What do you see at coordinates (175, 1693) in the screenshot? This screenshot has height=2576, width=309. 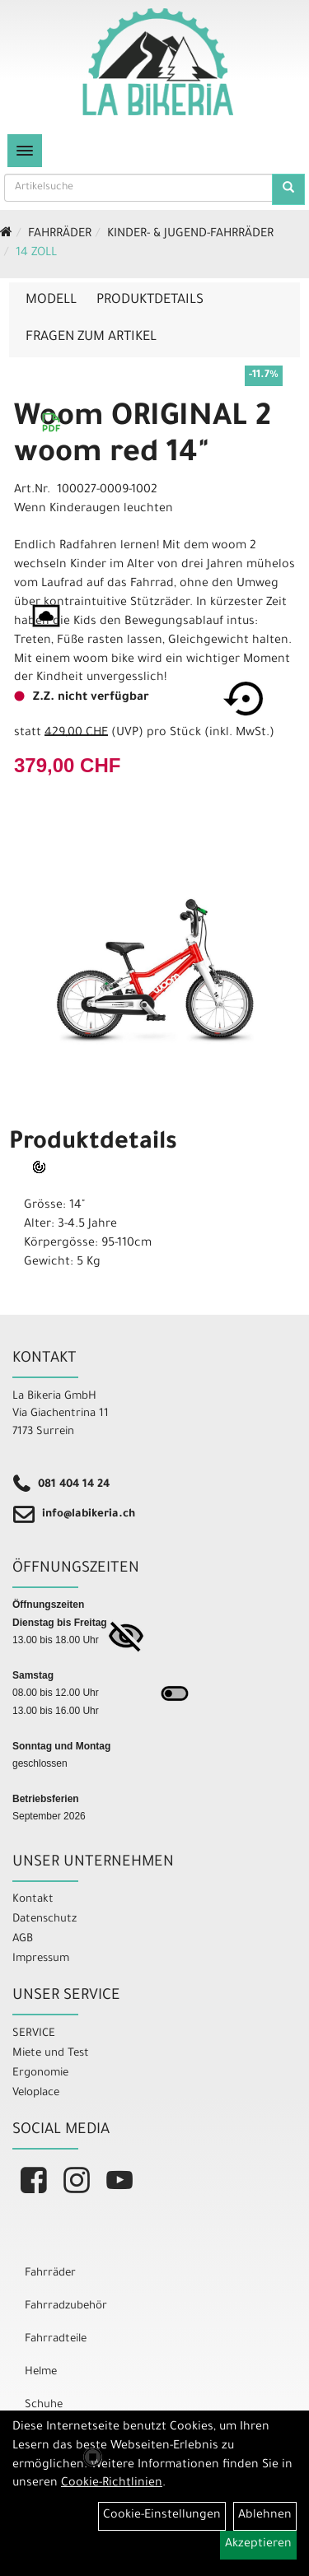 I see `toggle switch in the off position` at bounding box center [175, 1693].